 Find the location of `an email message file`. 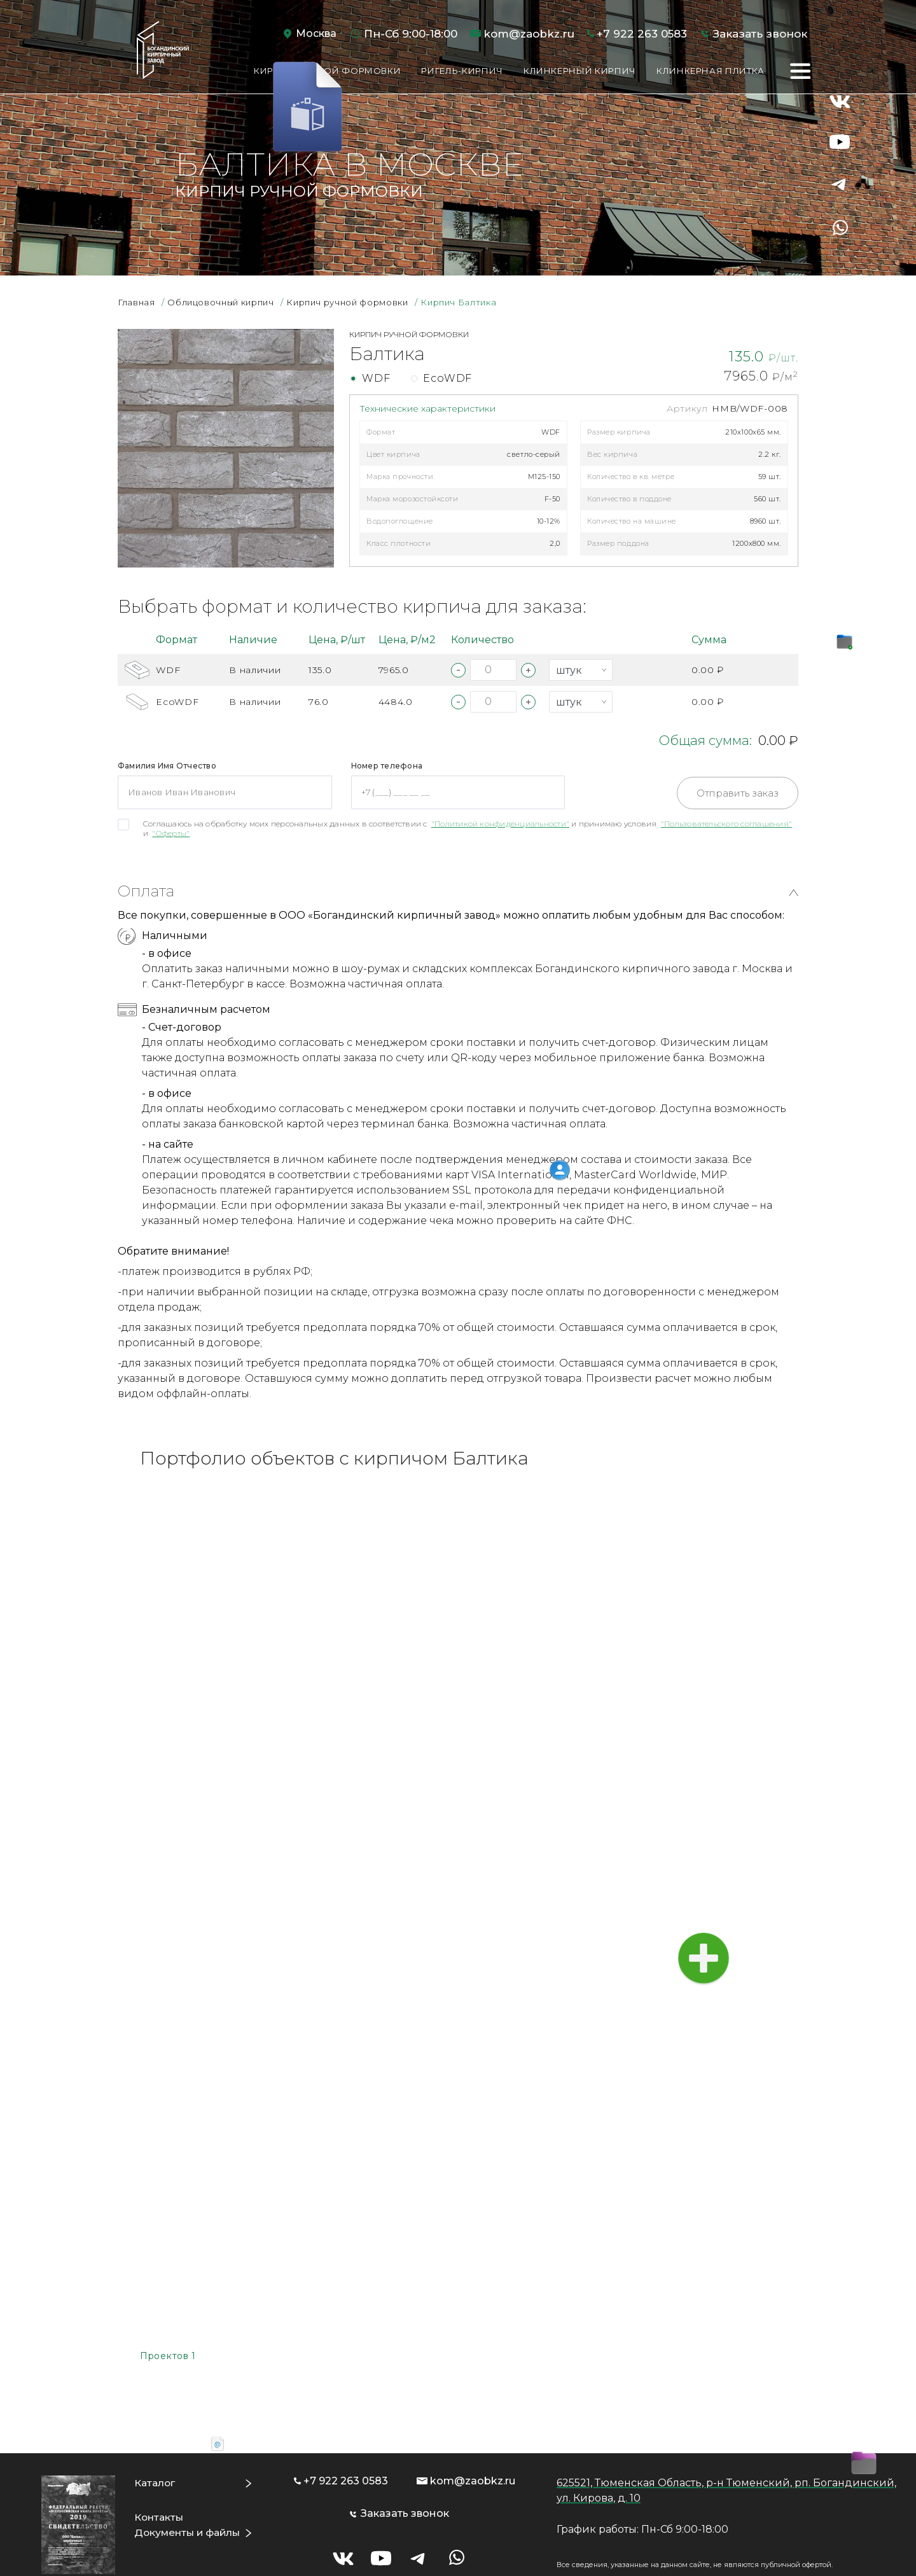

an email message file is located at coordinates (218, 2444).